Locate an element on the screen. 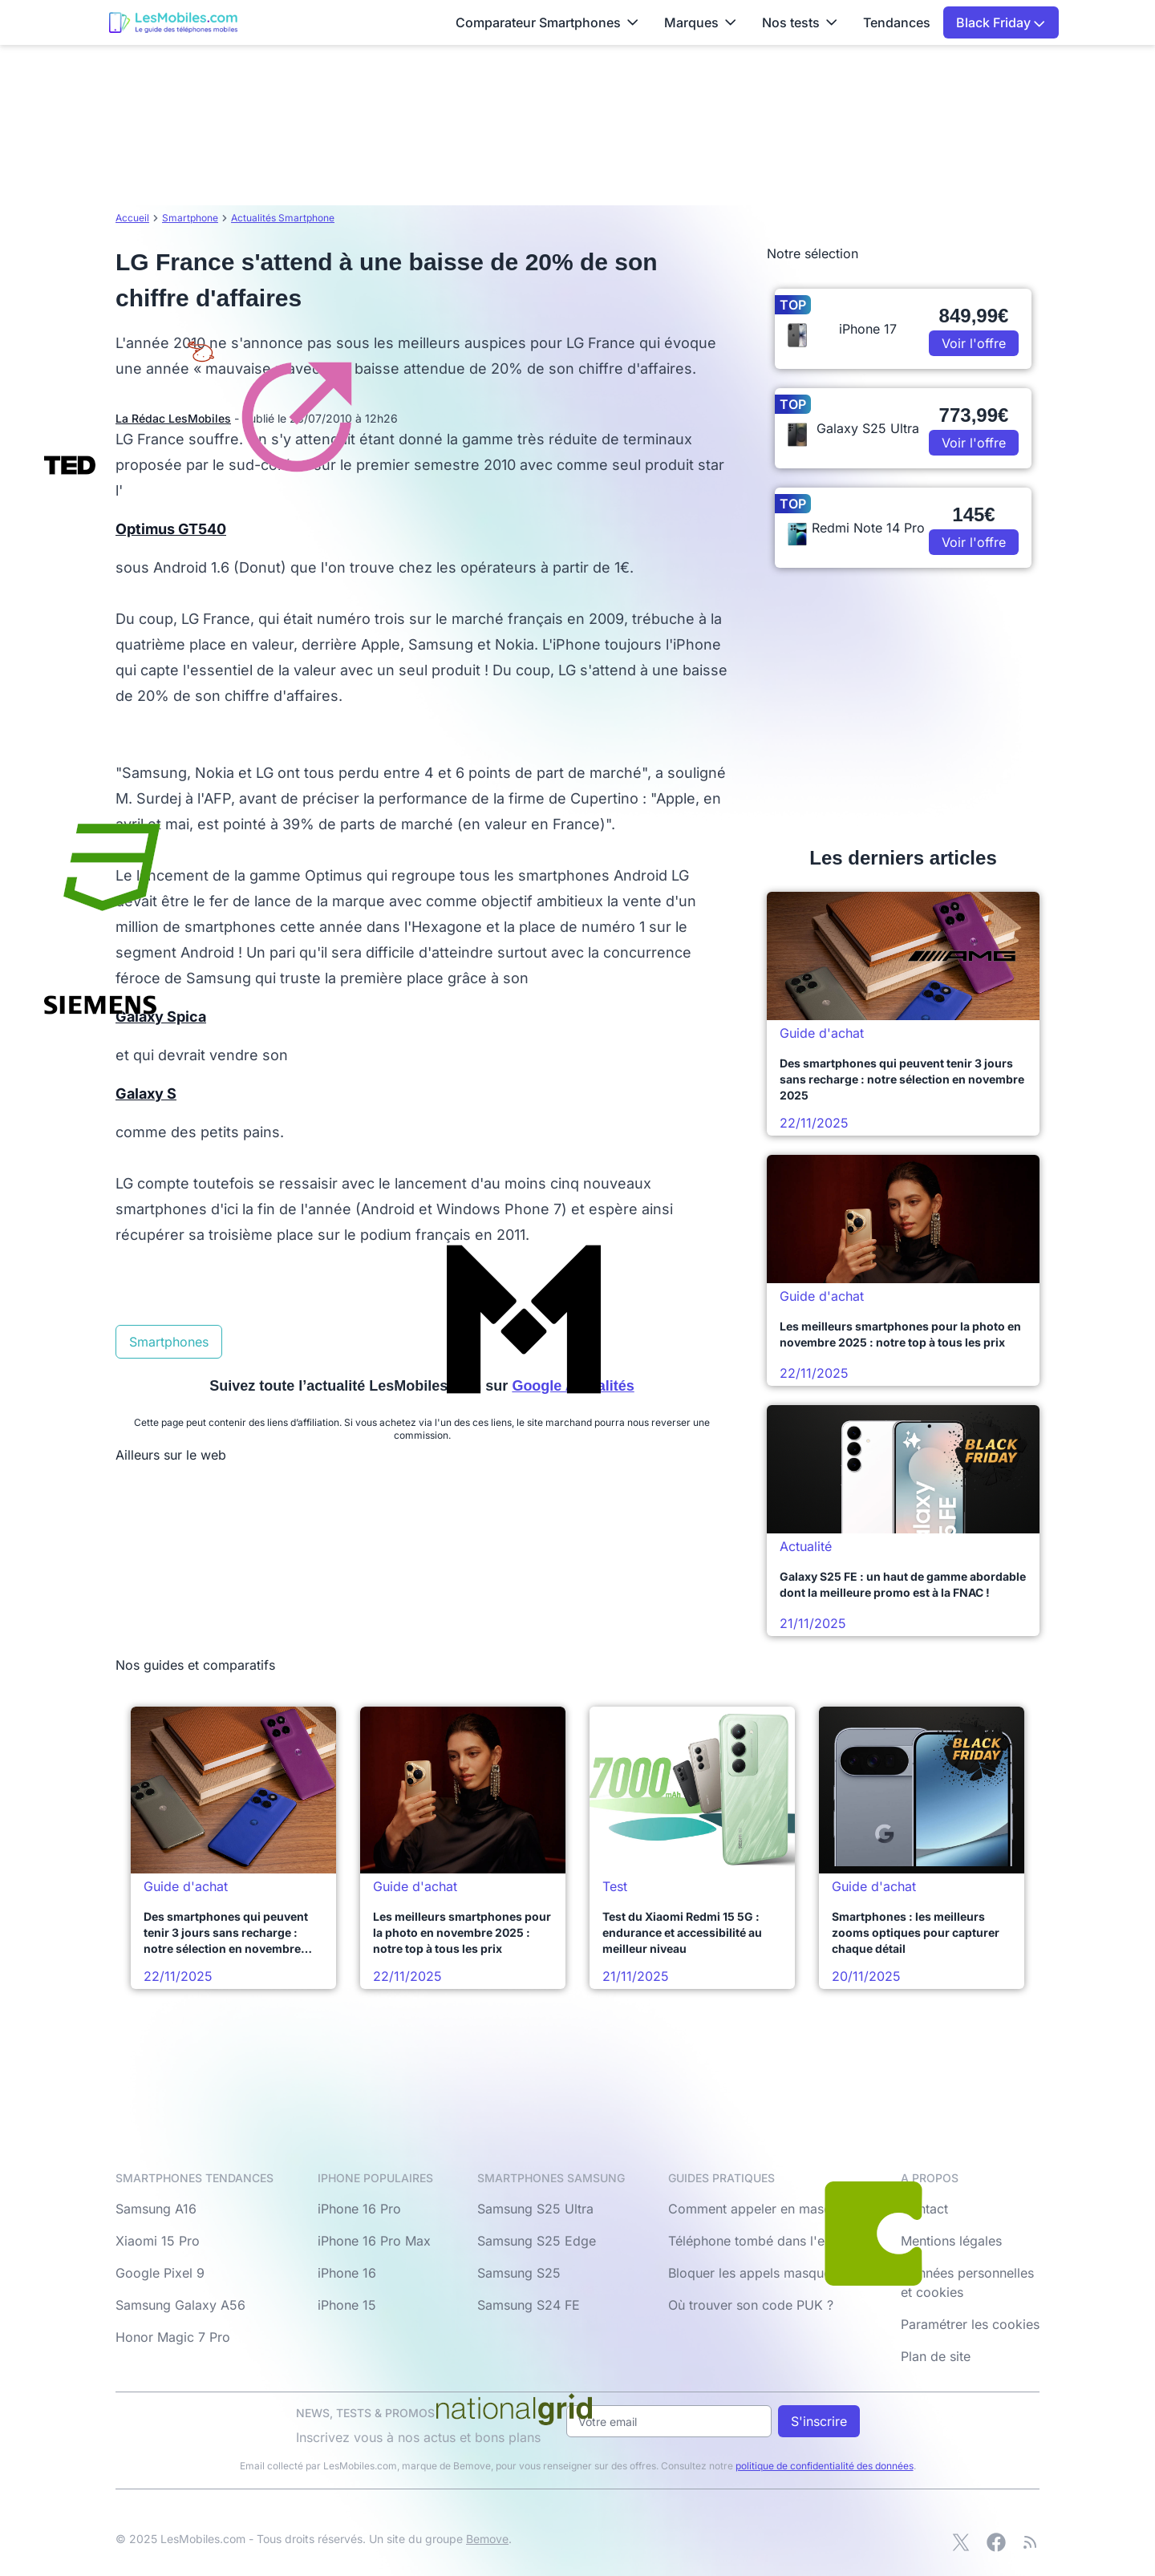 Image resolution: width=1155 pixels, height=2576 pixels. share this content is located at coordinates (297, 417).